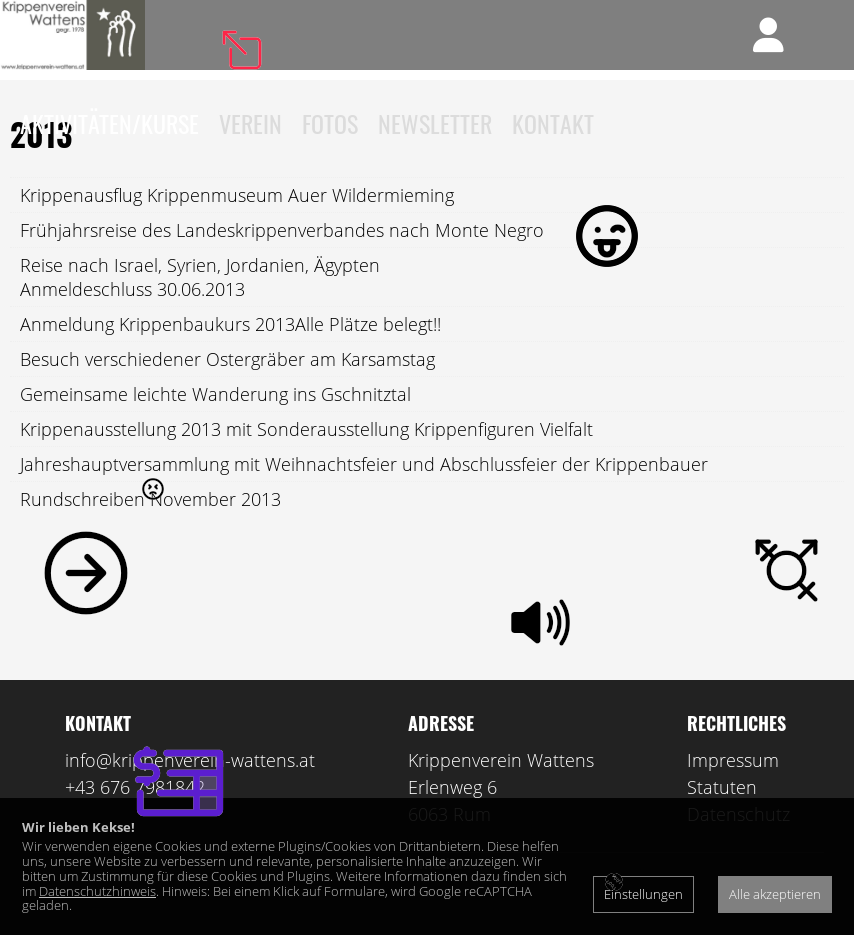 Image resolution: width=854 pixels, height=935 pixels. I want to click on view or manage invoices, so click(180, 783).